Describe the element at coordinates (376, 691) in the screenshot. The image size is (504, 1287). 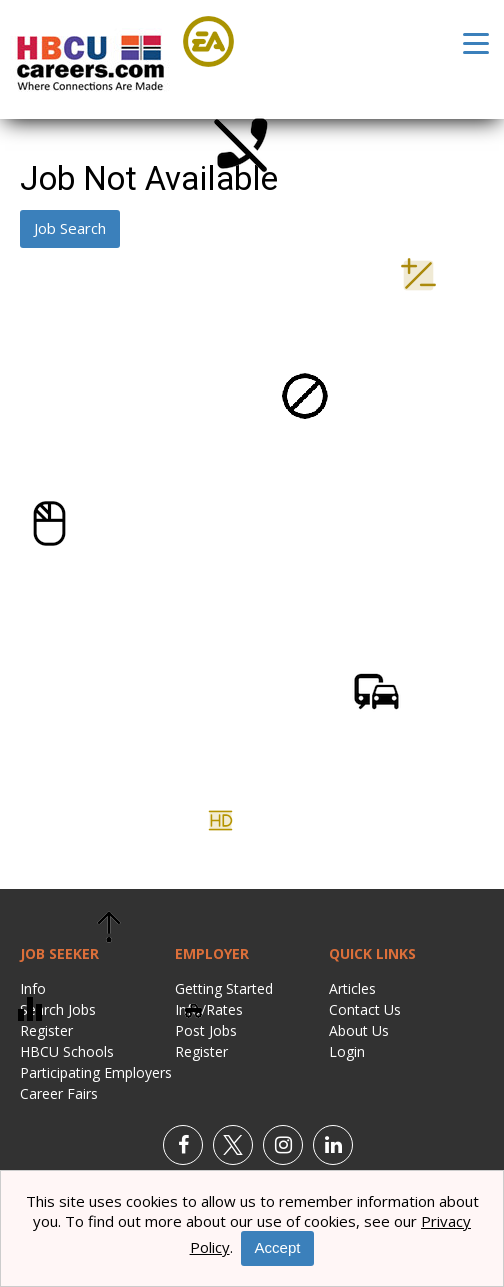
I see `view commute options` at that location.